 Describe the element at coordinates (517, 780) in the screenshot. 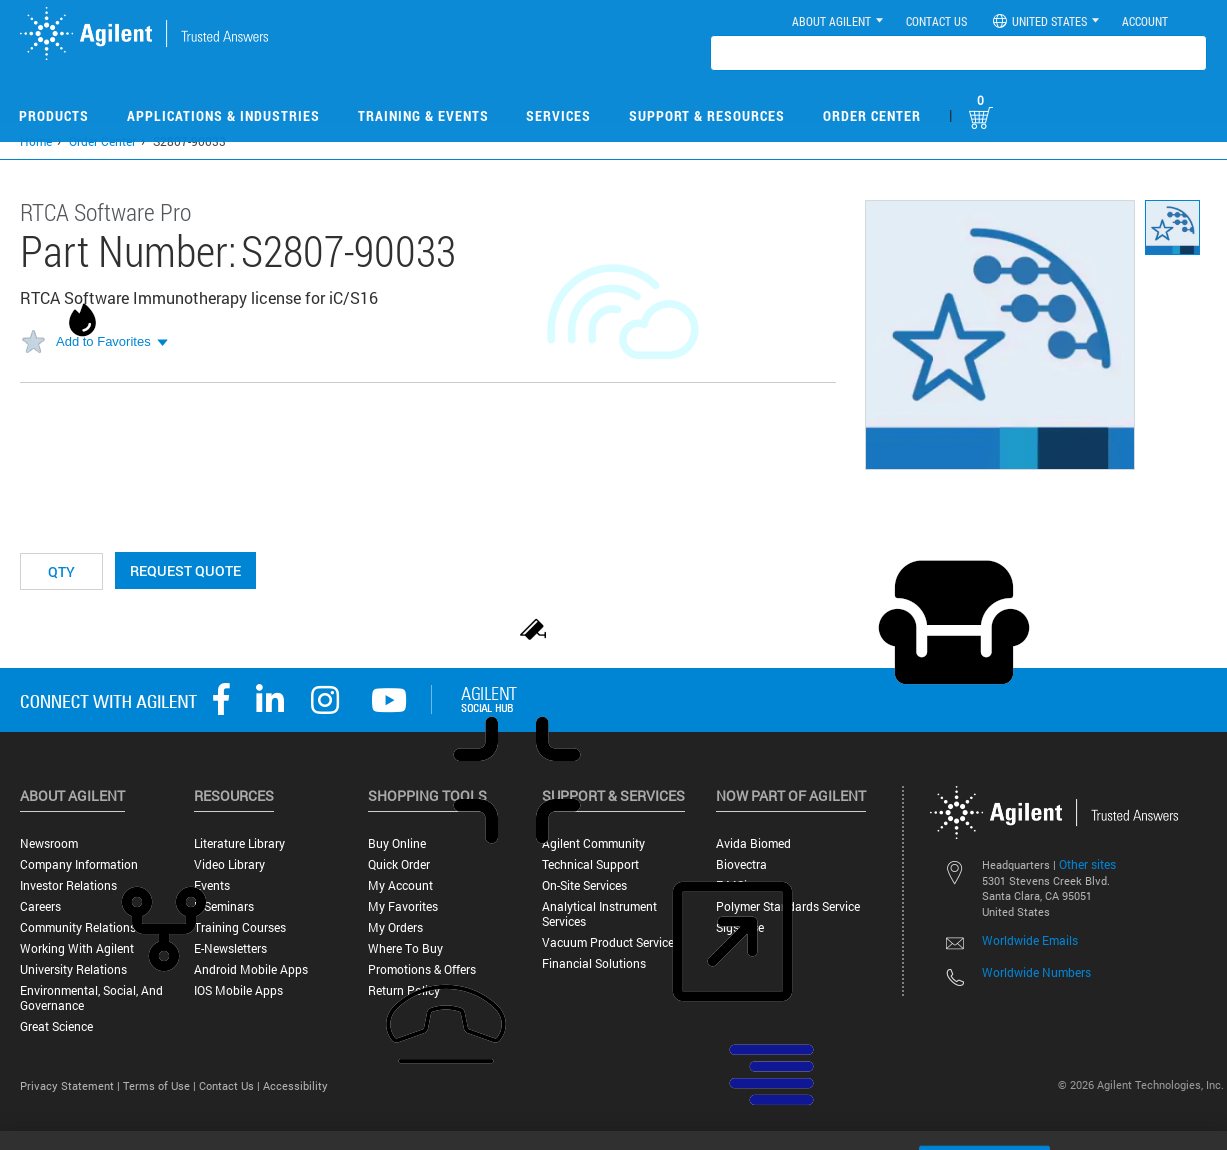

I see `minimize or exit fullscreen mode` at that location.